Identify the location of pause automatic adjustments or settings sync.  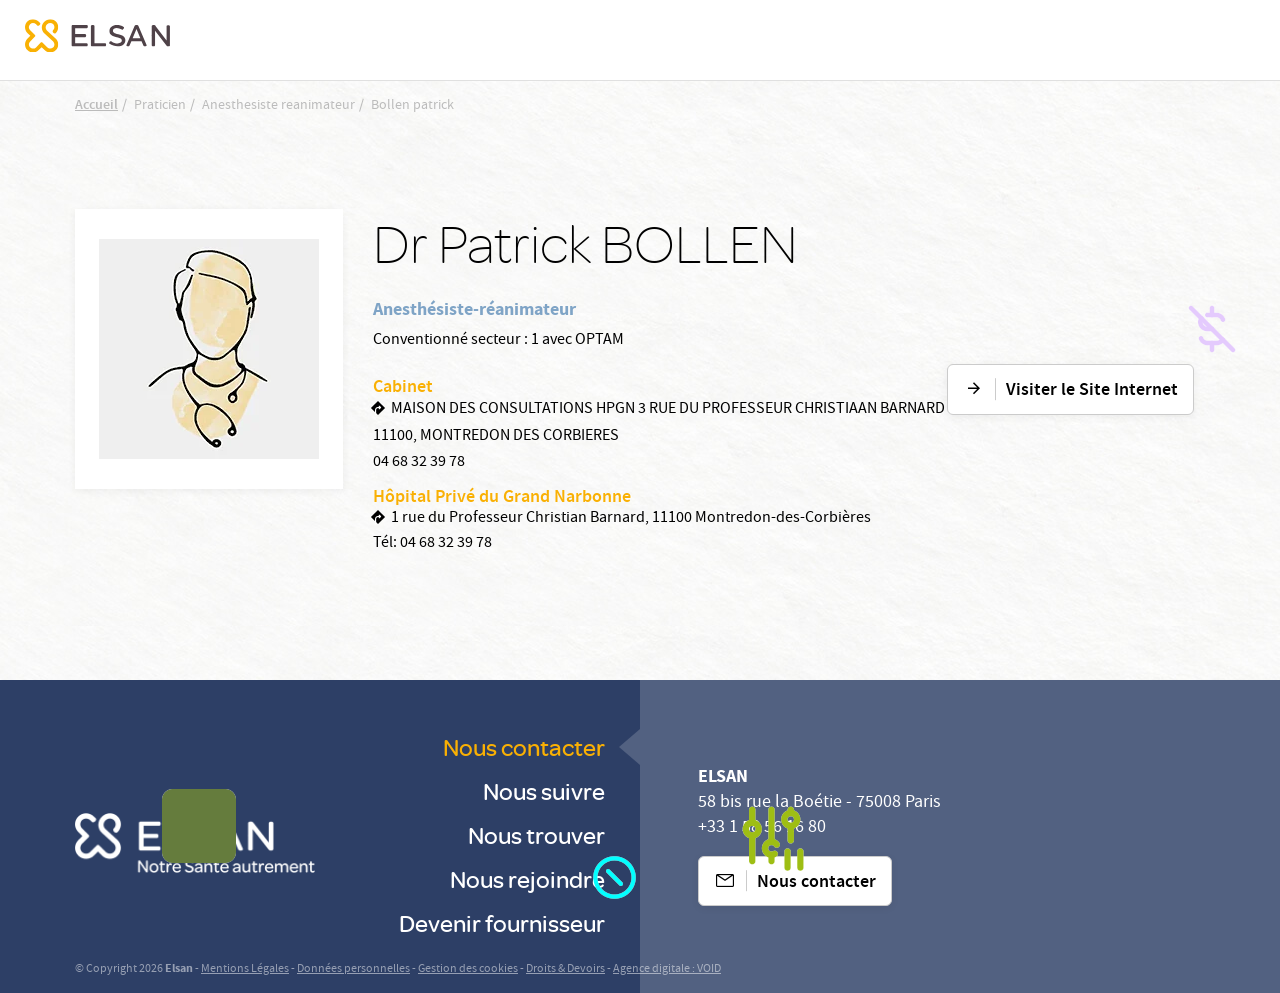
(771, 835).